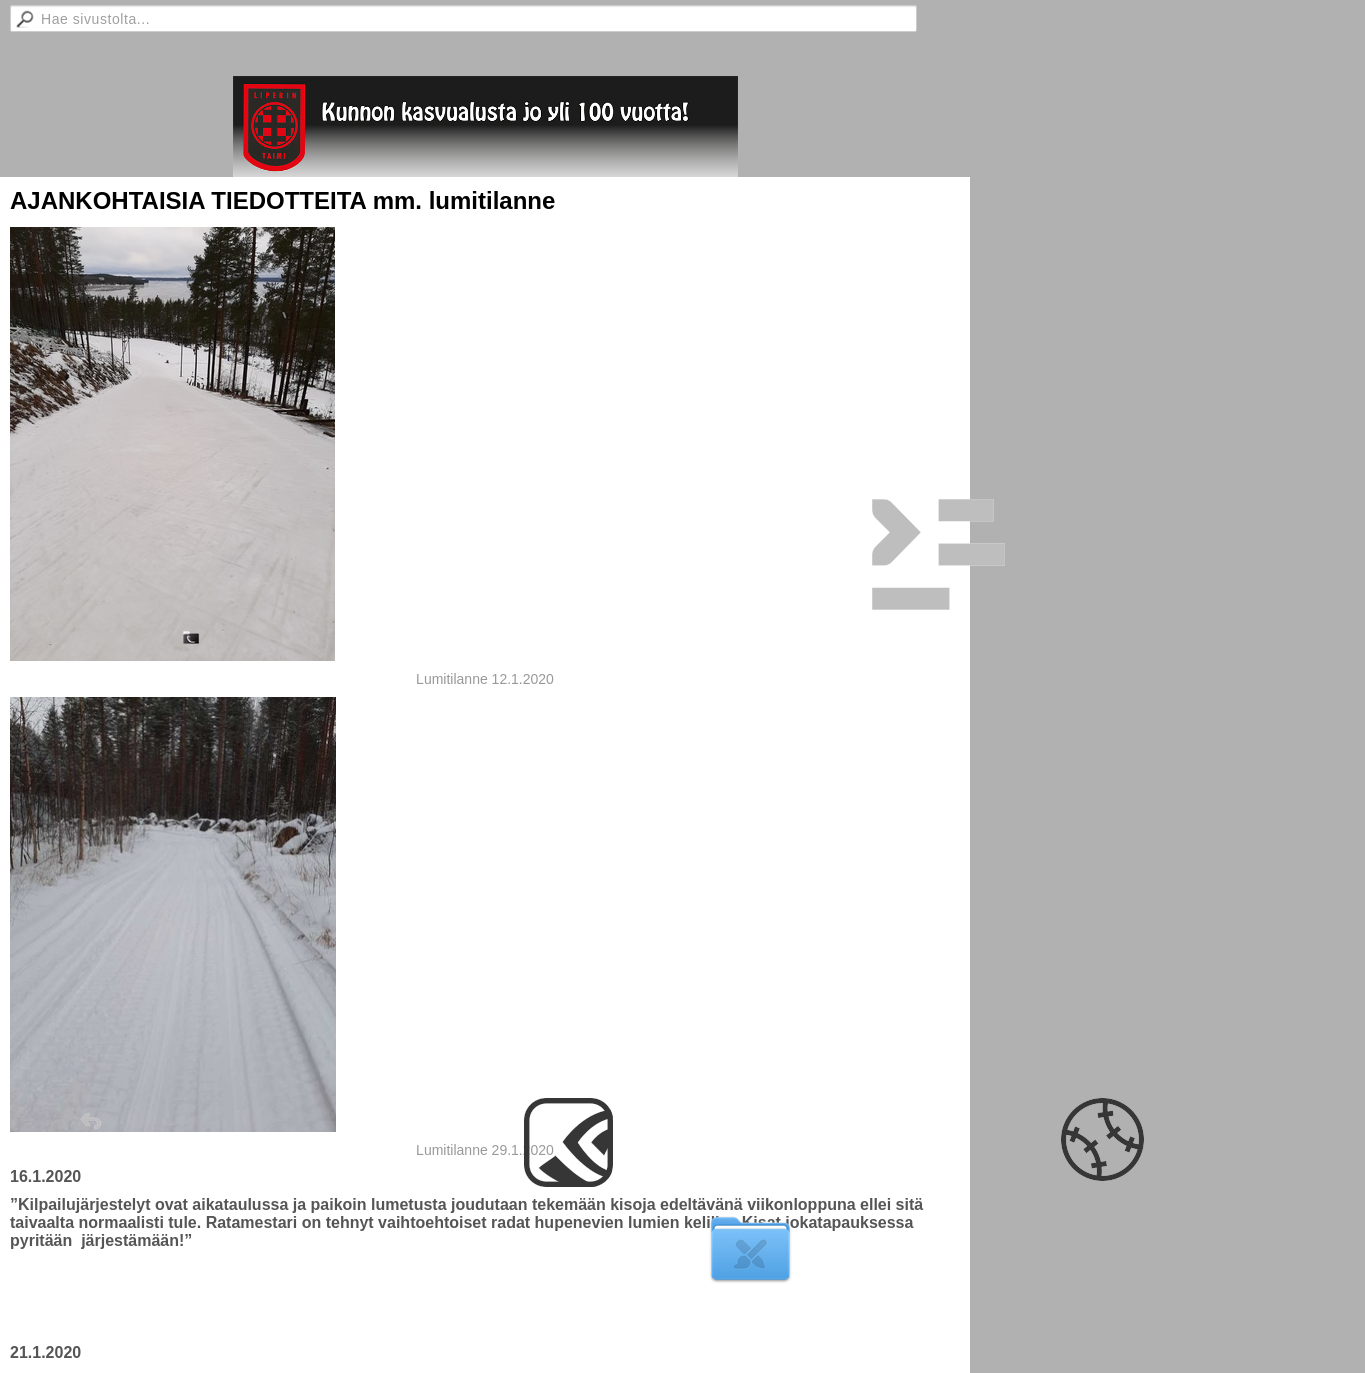 The image size is (1365, 1373). Describe the element at coordinates (191, 638) in the screenshot. I see `open folder containing lab or experiment files` at that location.